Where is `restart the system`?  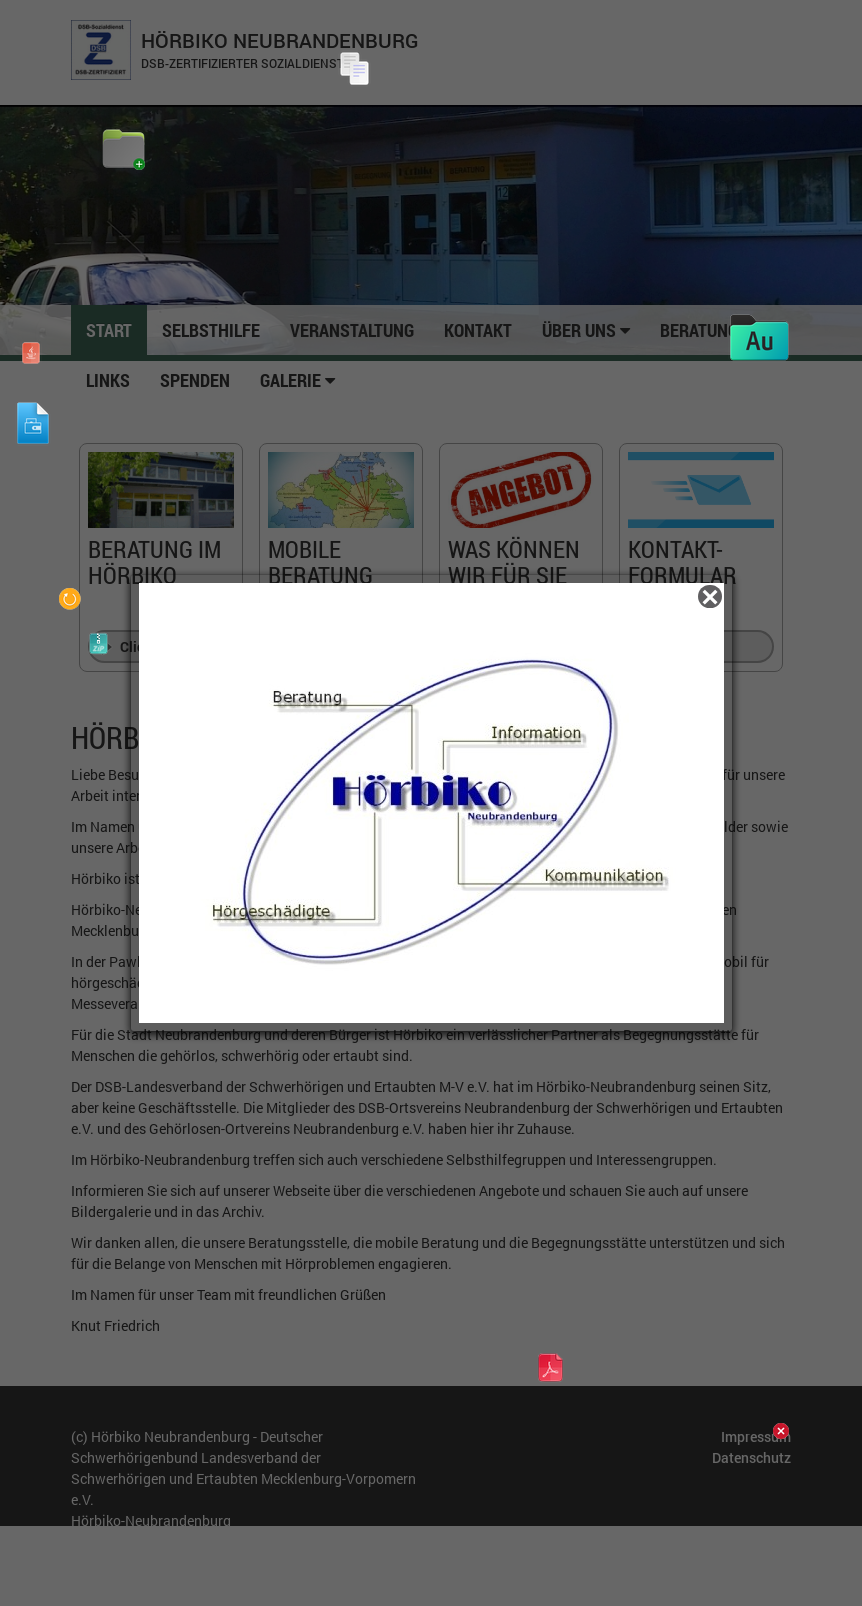 restart the system is located at coordinates (70, 599).